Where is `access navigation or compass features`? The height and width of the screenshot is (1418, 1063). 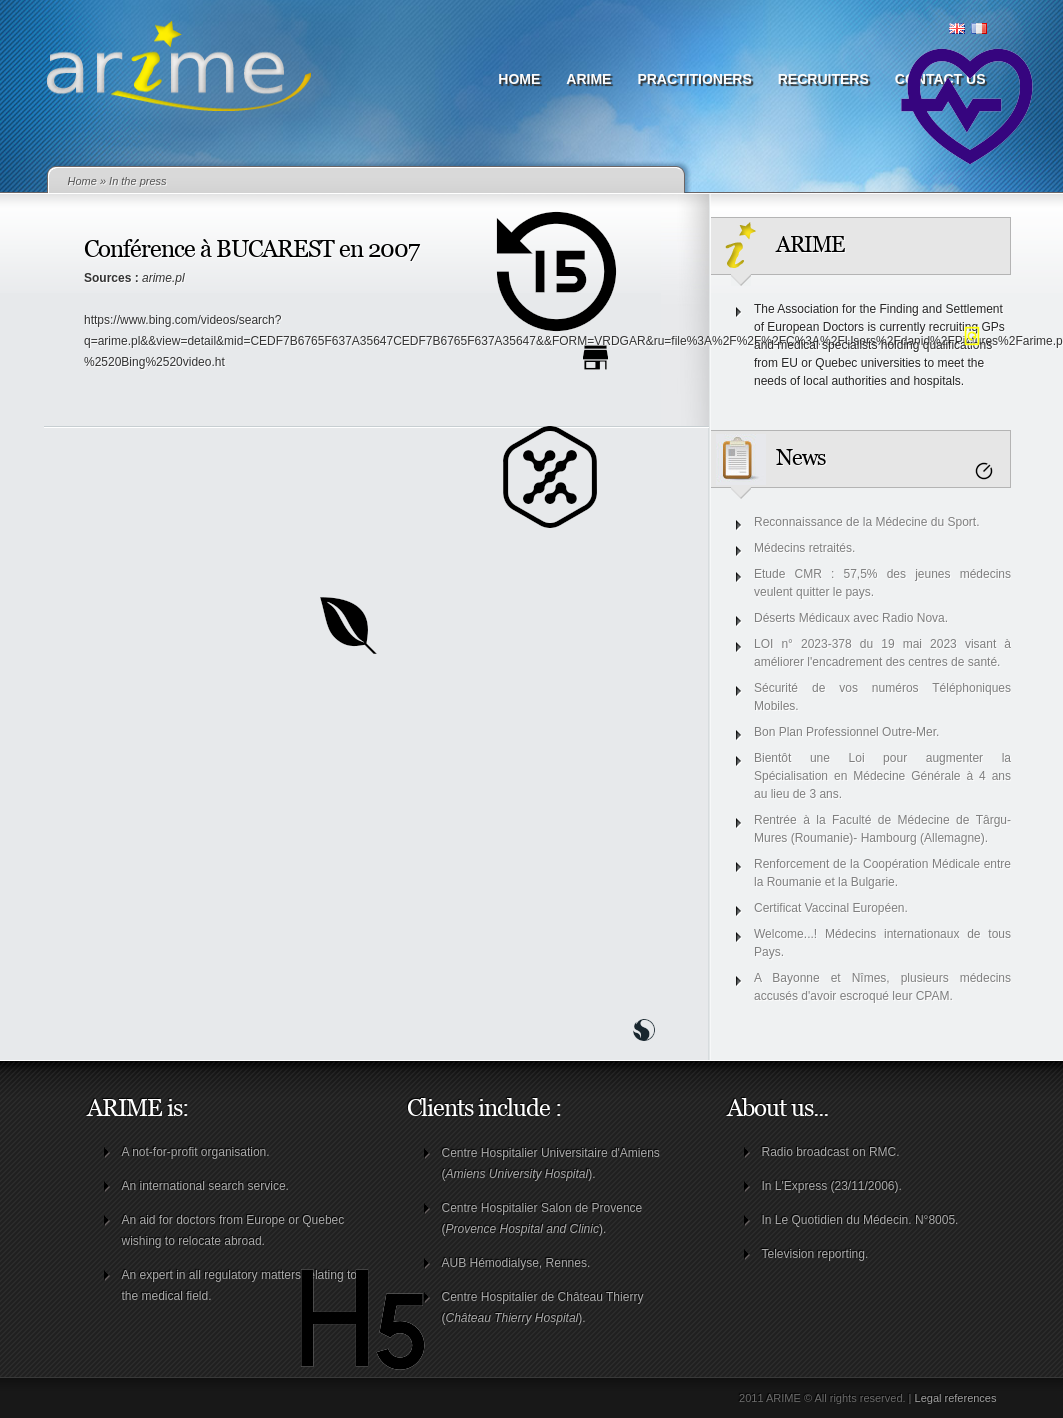
access navigation or compass features is located at coordinates (984, 471).